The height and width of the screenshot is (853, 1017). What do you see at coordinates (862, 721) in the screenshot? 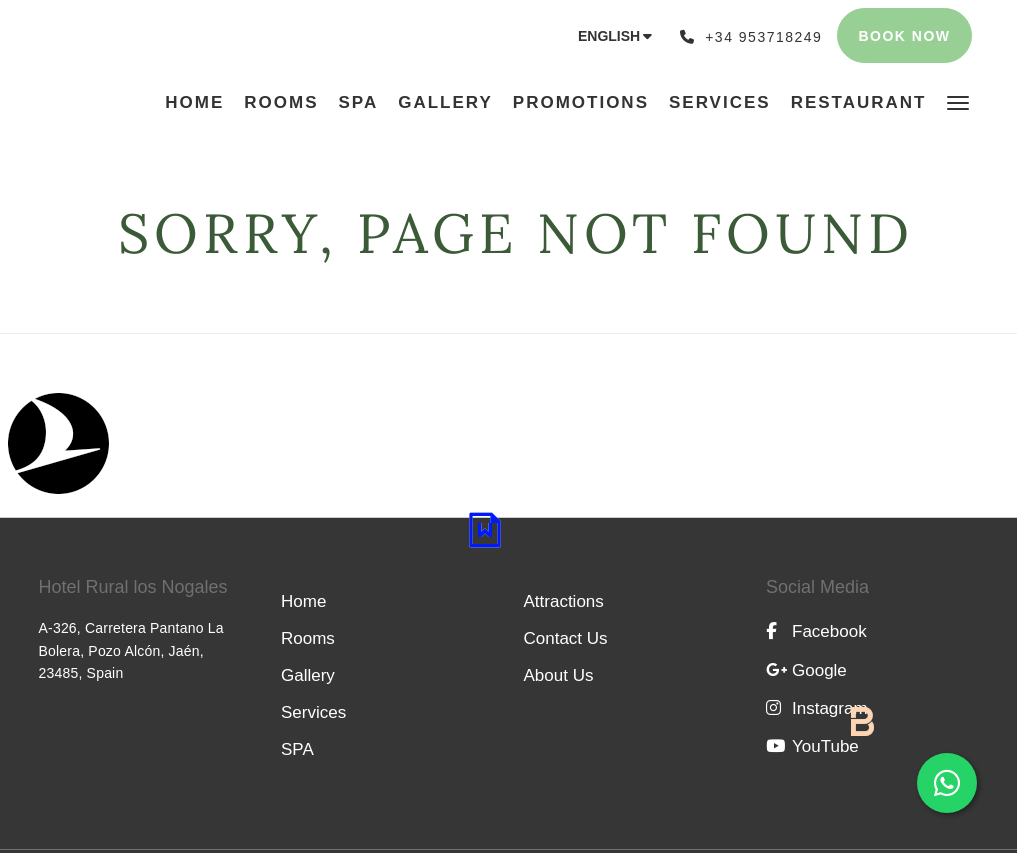
I see `brenntag company logo` at bounding box center [862, 721].